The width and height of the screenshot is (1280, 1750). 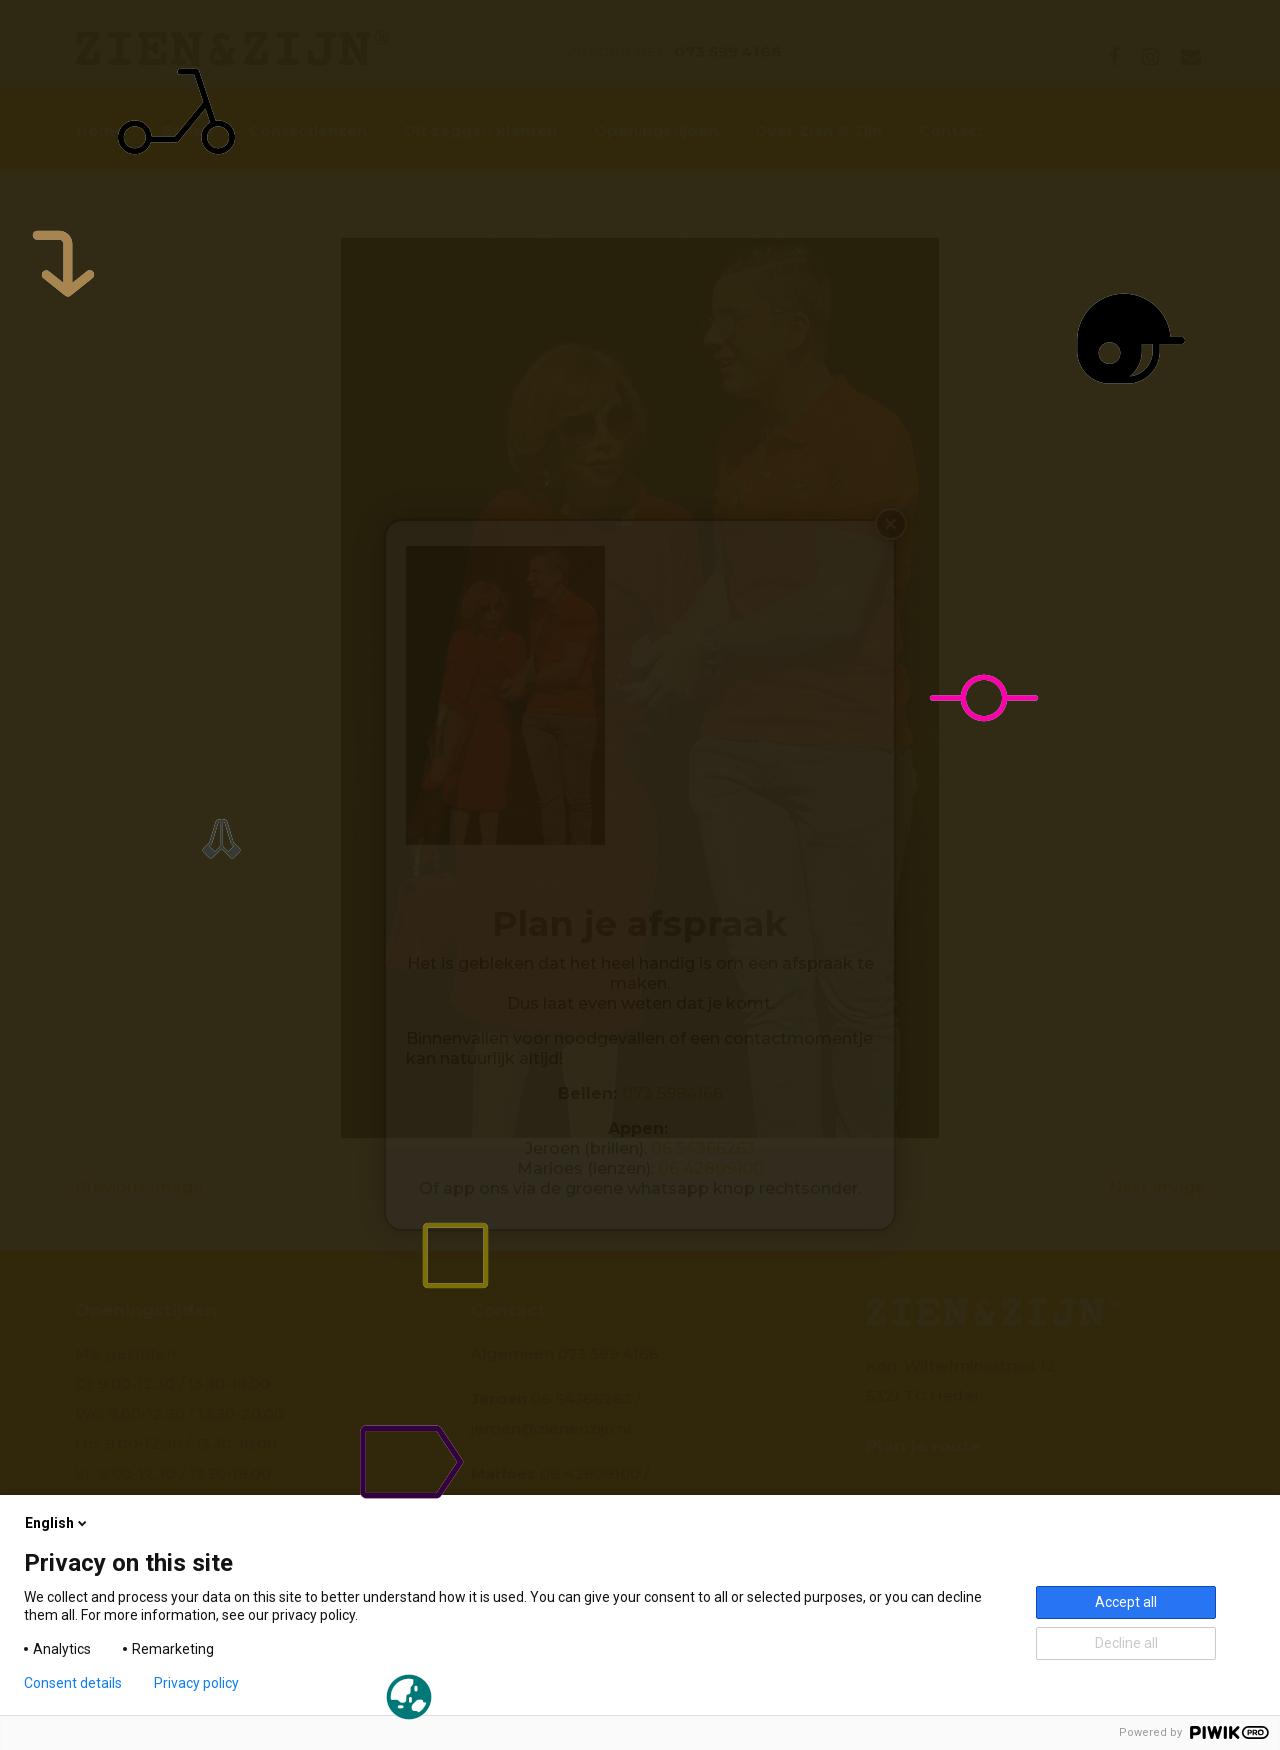 I want to click on view baseball or sports equipment, so click(x=1127, y=340).